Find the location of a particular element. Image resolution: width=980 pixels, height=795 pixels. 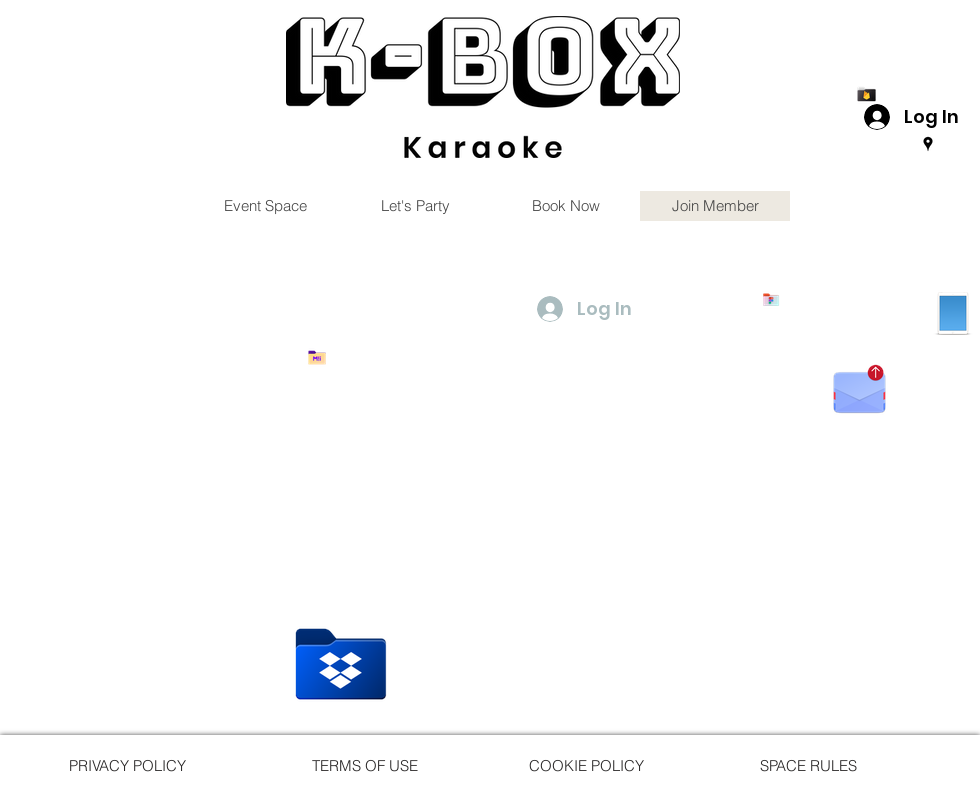

open folder containing figma design files is located at coordinates (771, 300).